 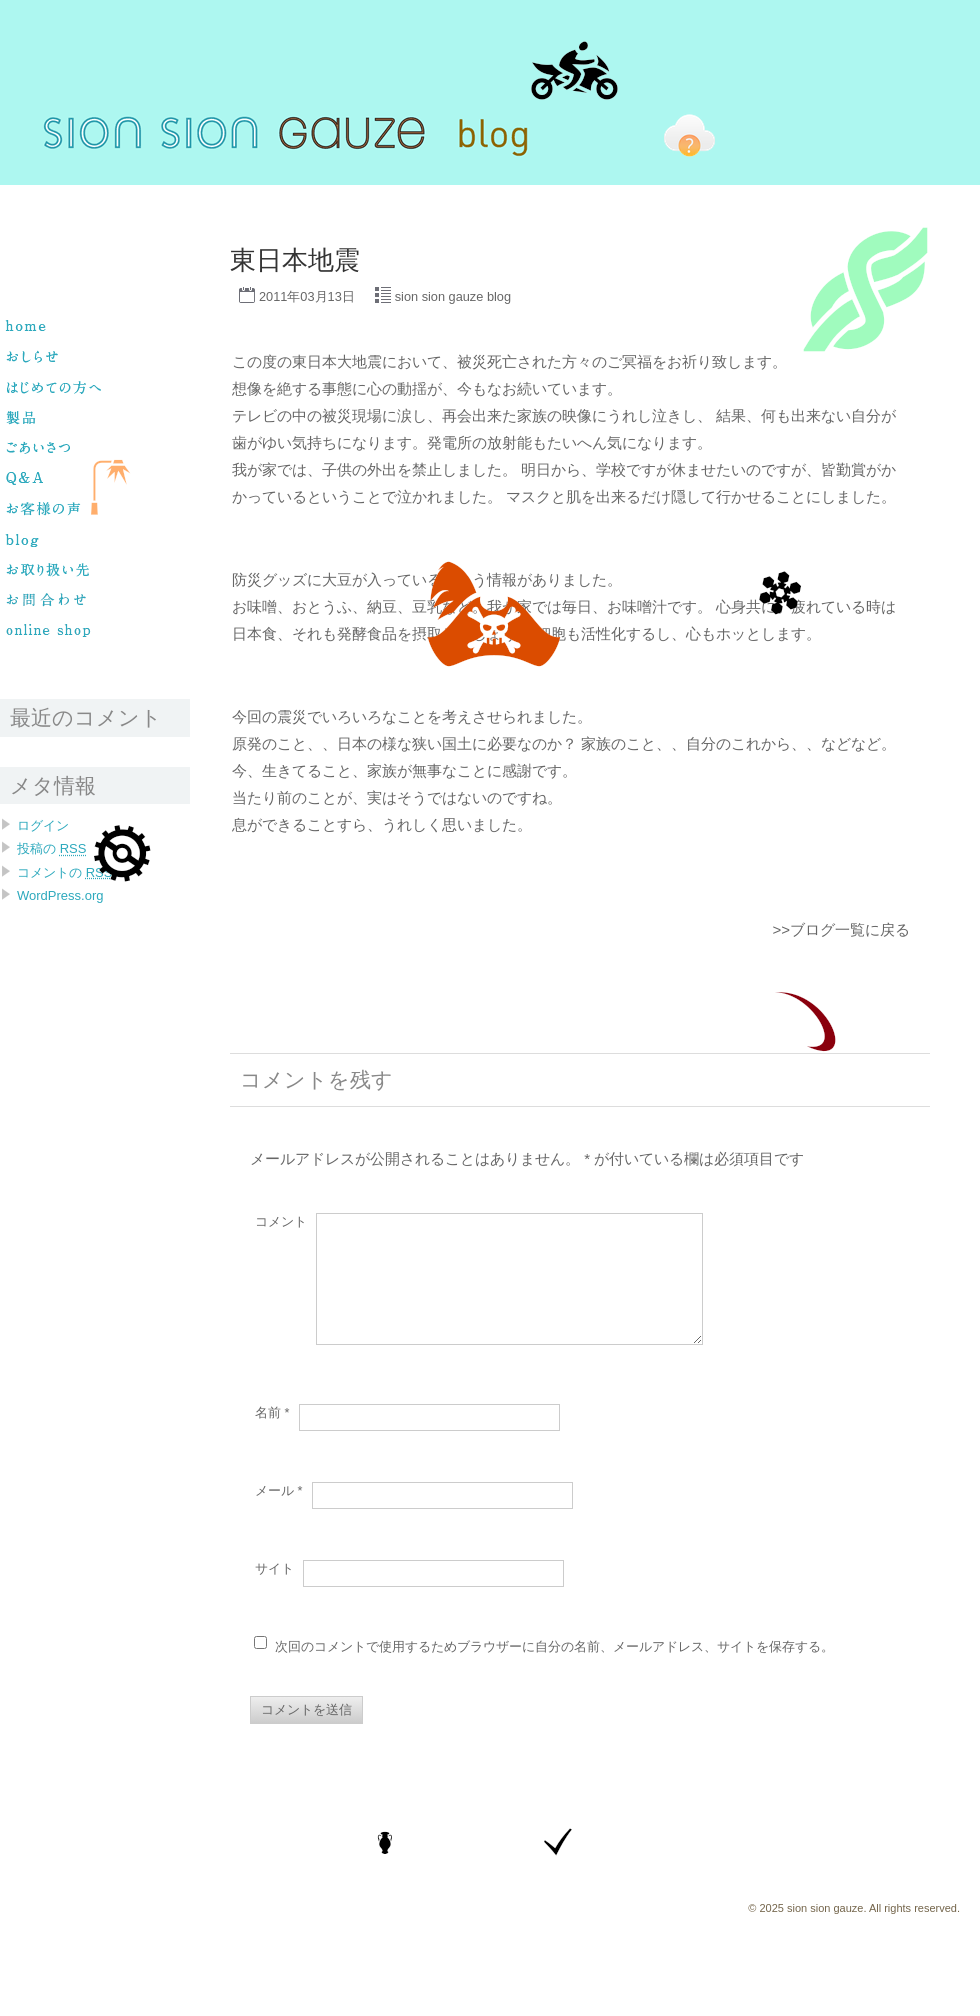 What do you see at coordinates (805, 1022) in the screenshot?
I see `perform a quick attack or slash action` at bounding box center [805, 1022].